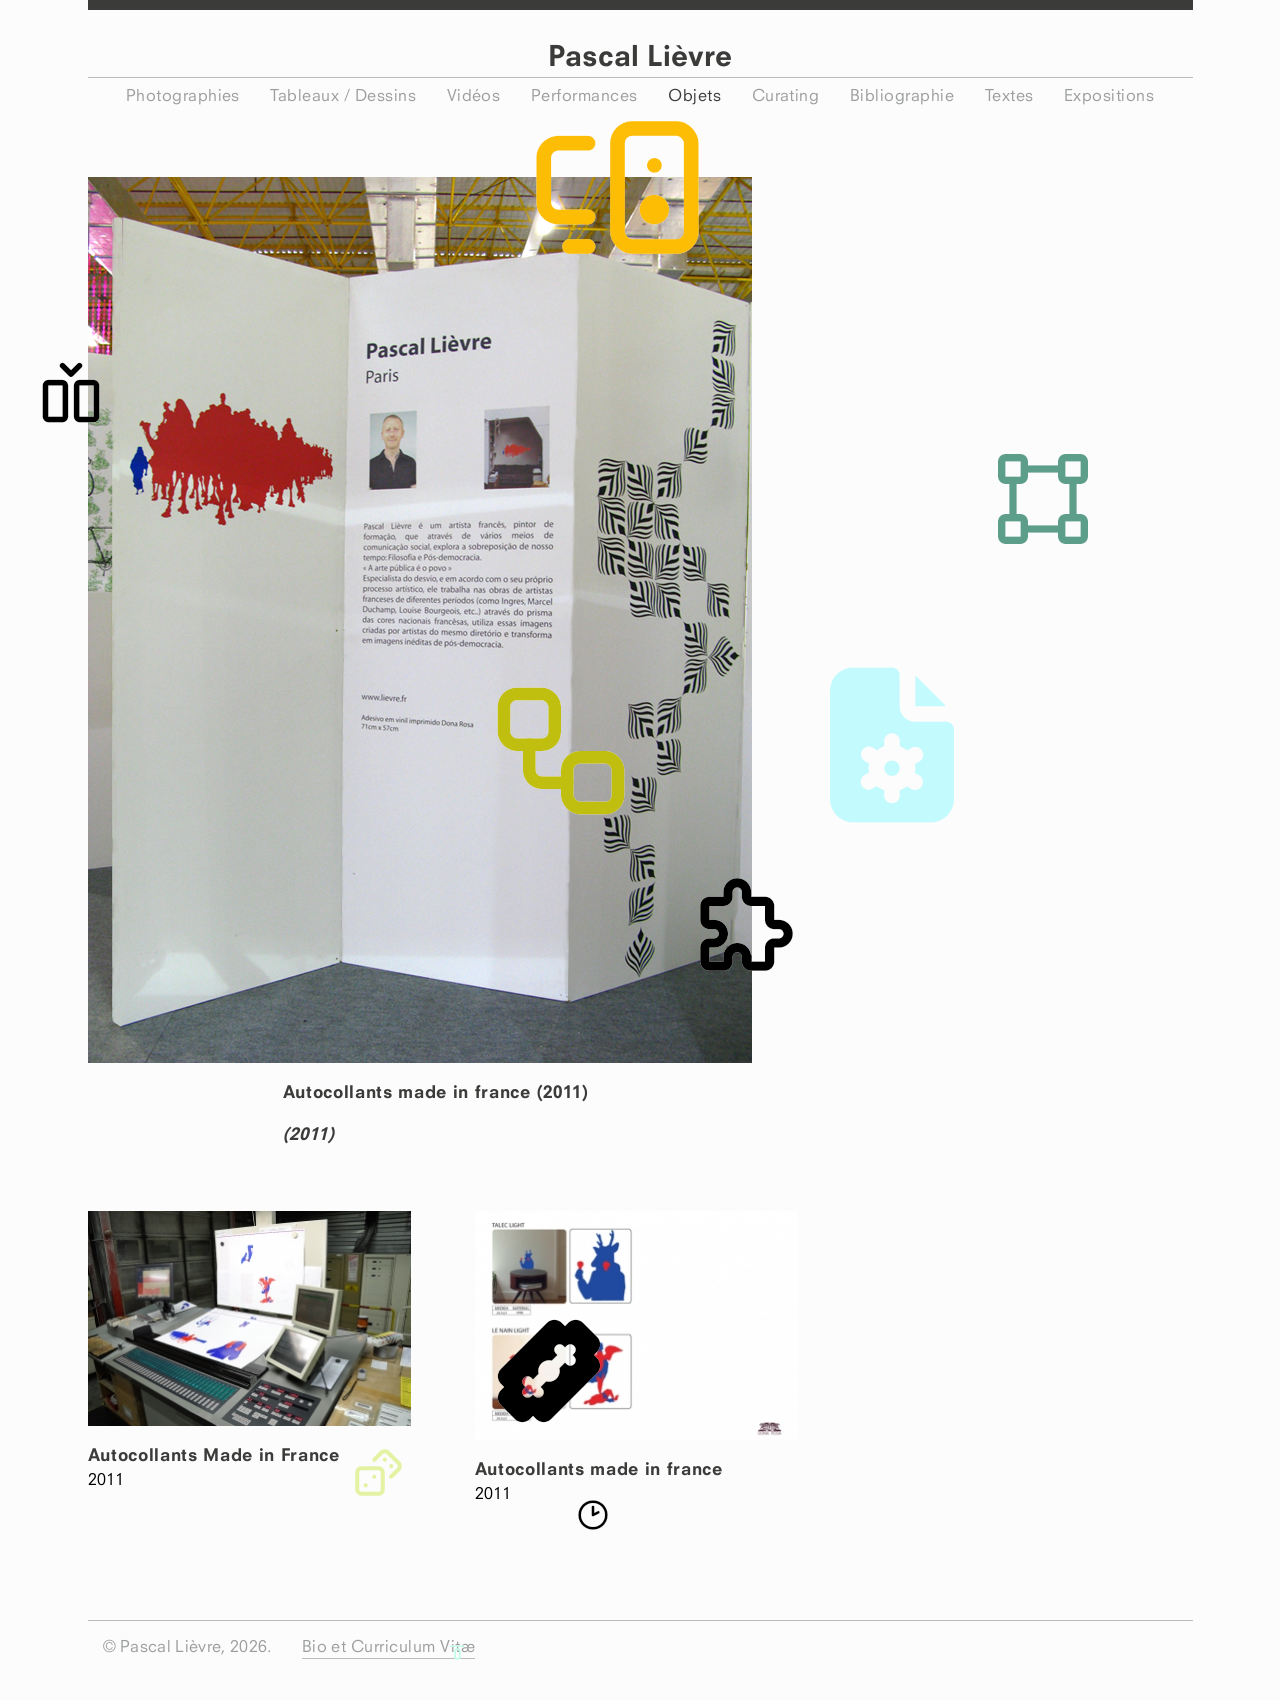 This screenshot has height=1700, width=1280. I want to click on view or manage workflow automation, so click(561, 751).